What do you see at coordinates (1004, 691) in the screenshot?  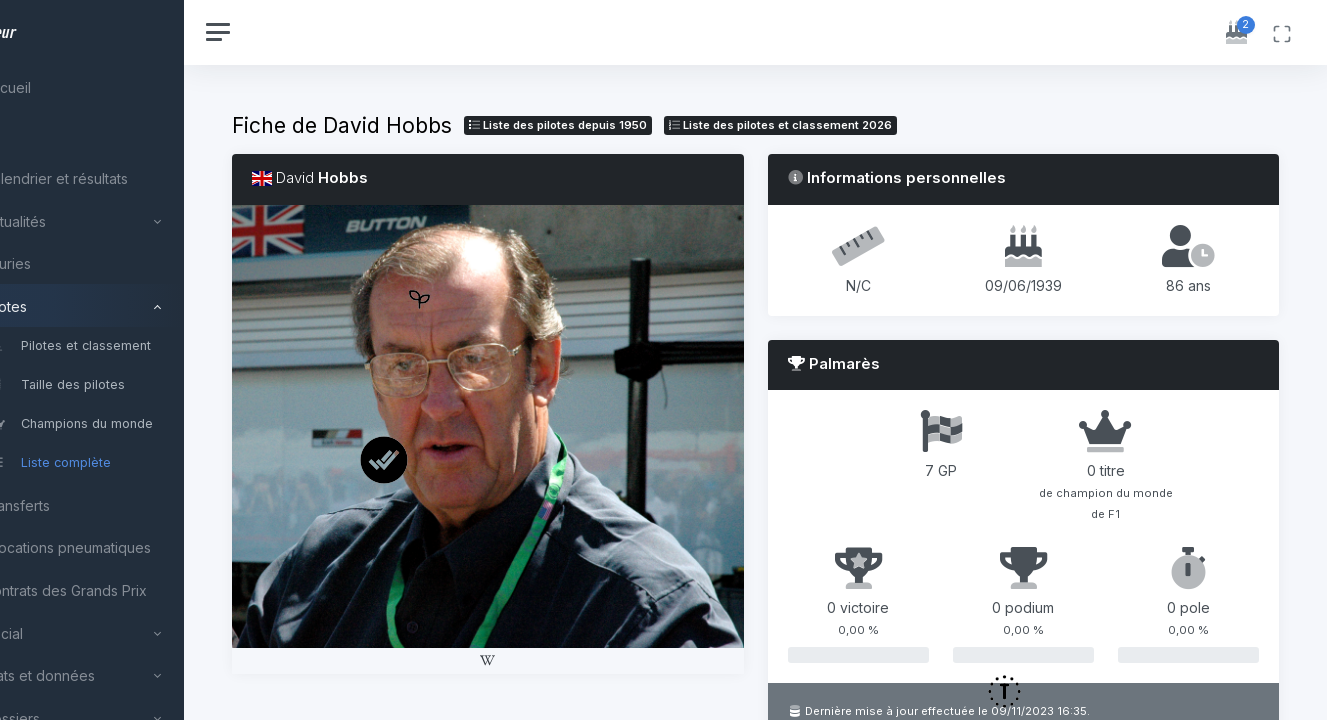 I see `indicates text formatting or typography options` at bounding box center [1004, 691].